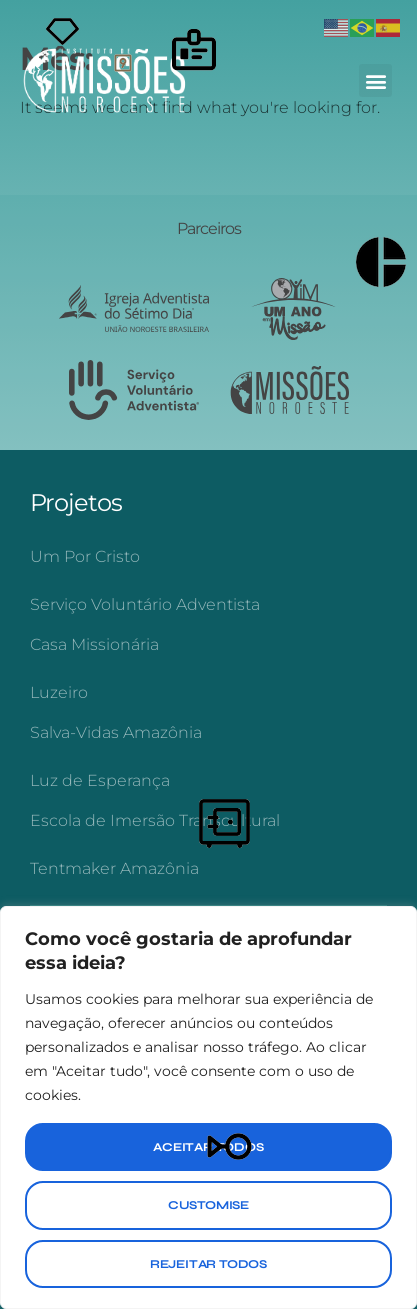 The height and width of the screenshot is (1309, 417). Describe the element at coordinates (194, 51) in the screenshot. I see `view your profile or identification` at that location.